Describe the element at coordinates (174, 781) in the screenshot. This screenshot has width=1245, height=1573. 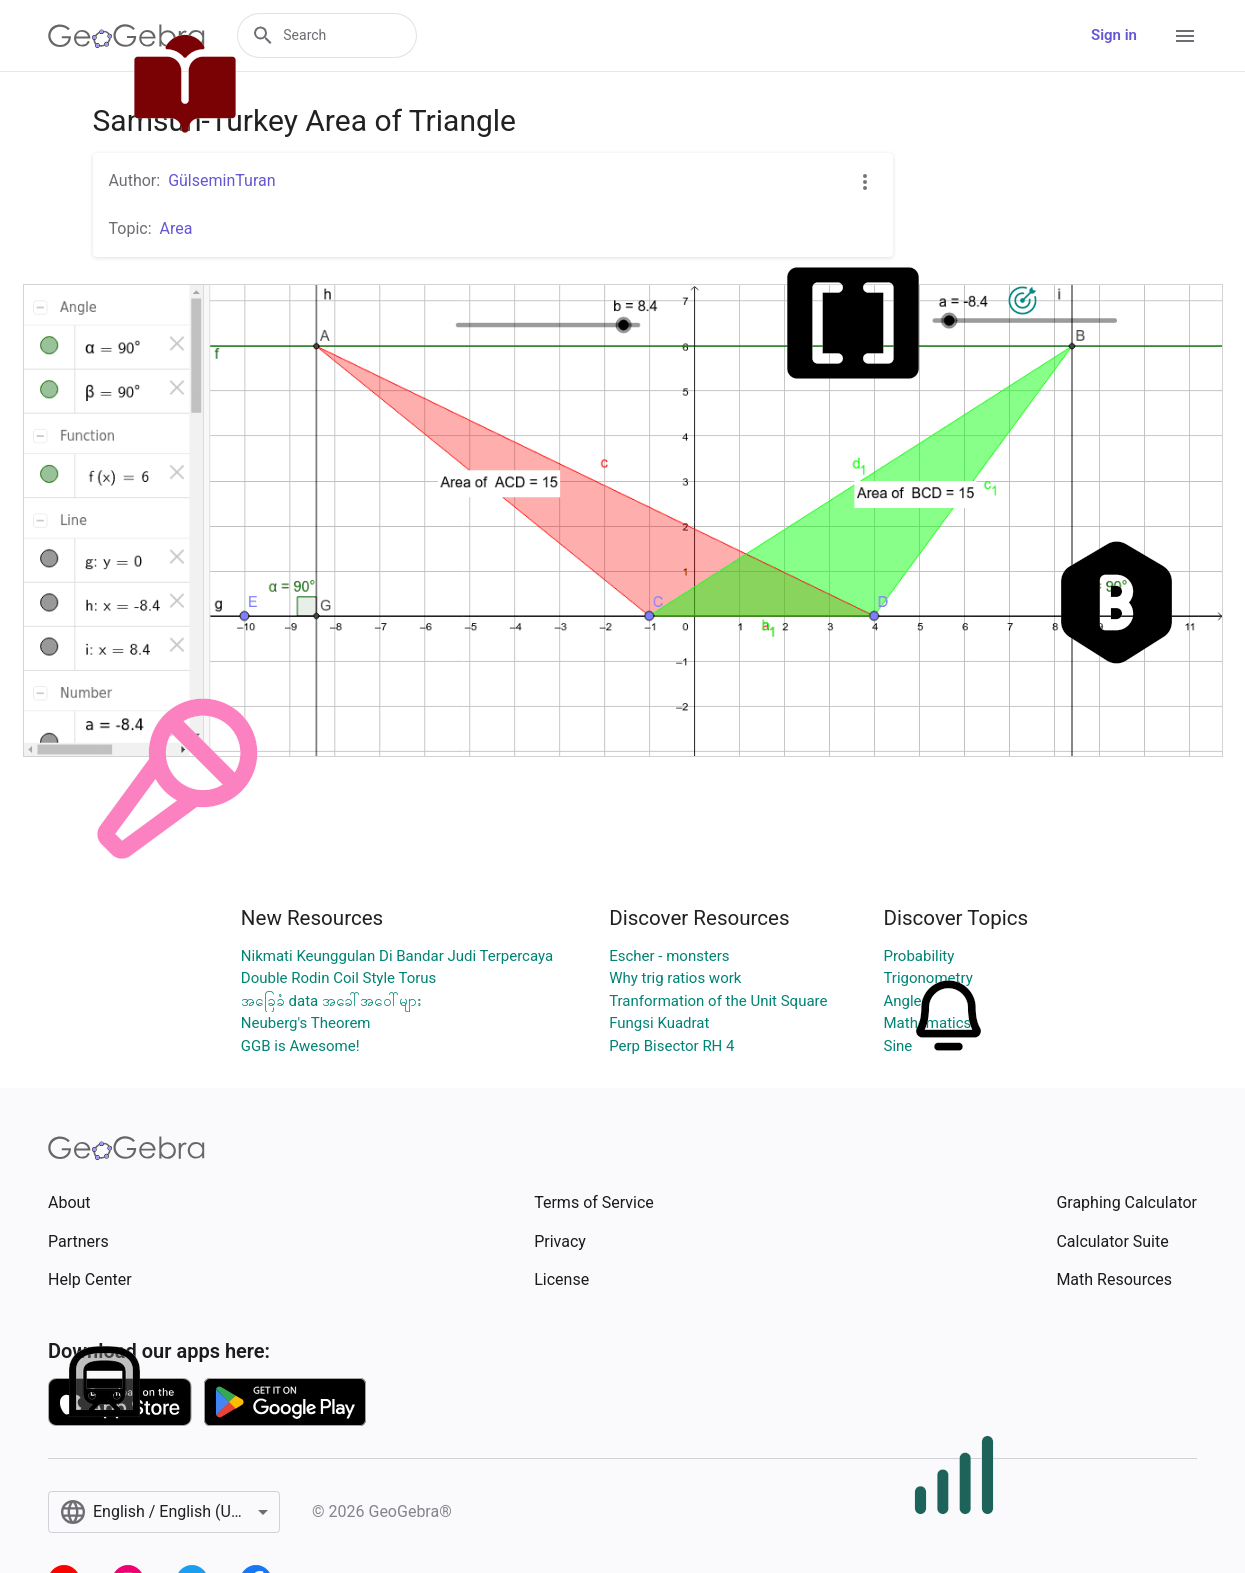
I see `access voice or audio recording features` at that location.